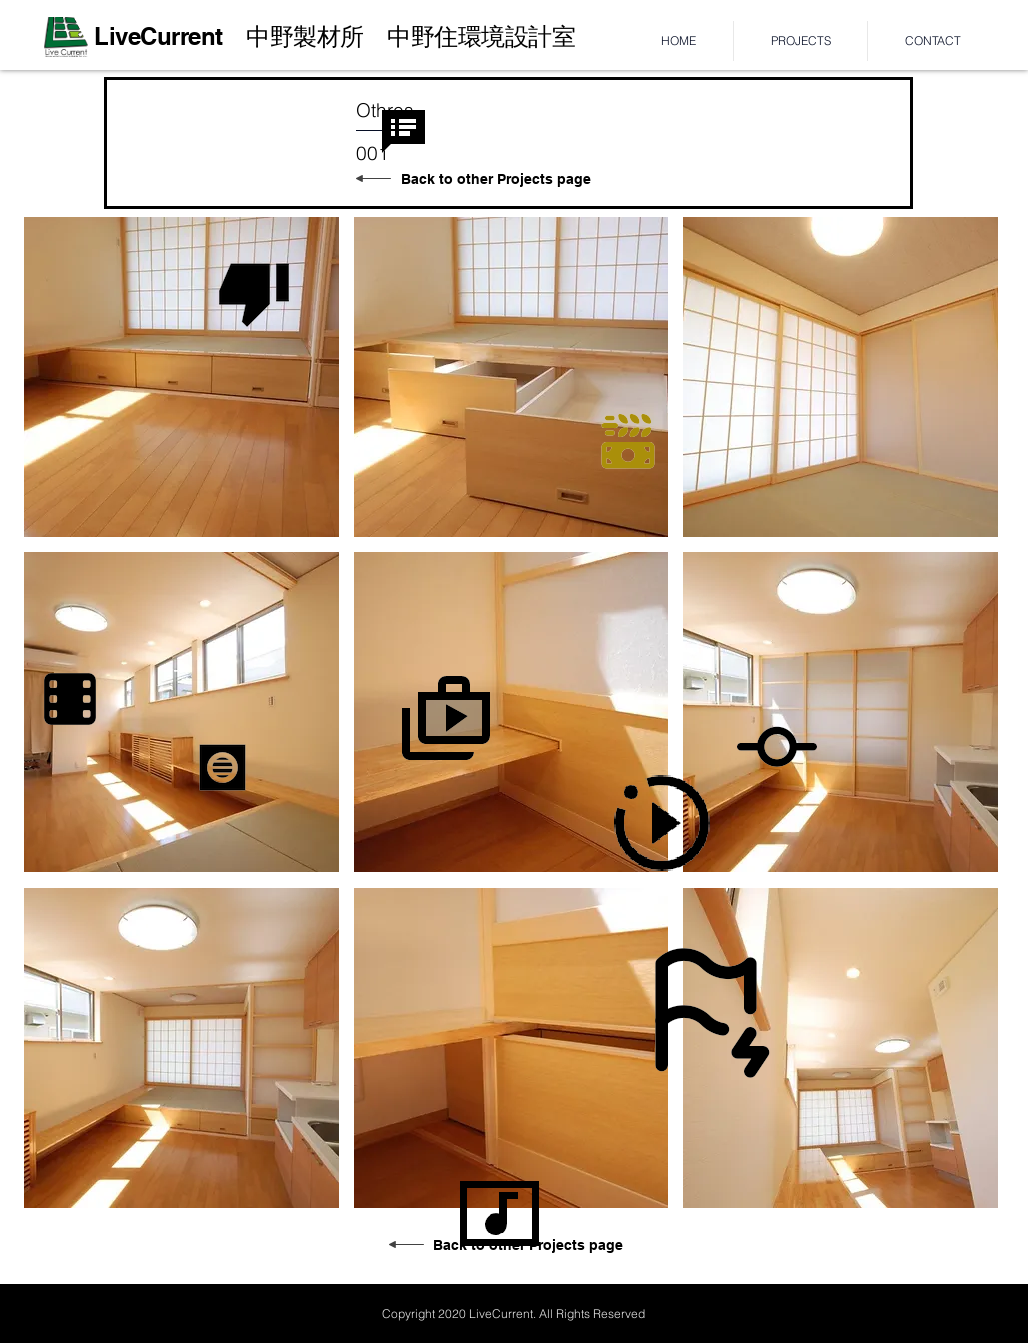 This screenshot has width=1028, height=1343. What do you see at coordinates (403, 131) in the screenshot?
I see `view speaker notes or presentation notes` at bounding box center [403, 131].